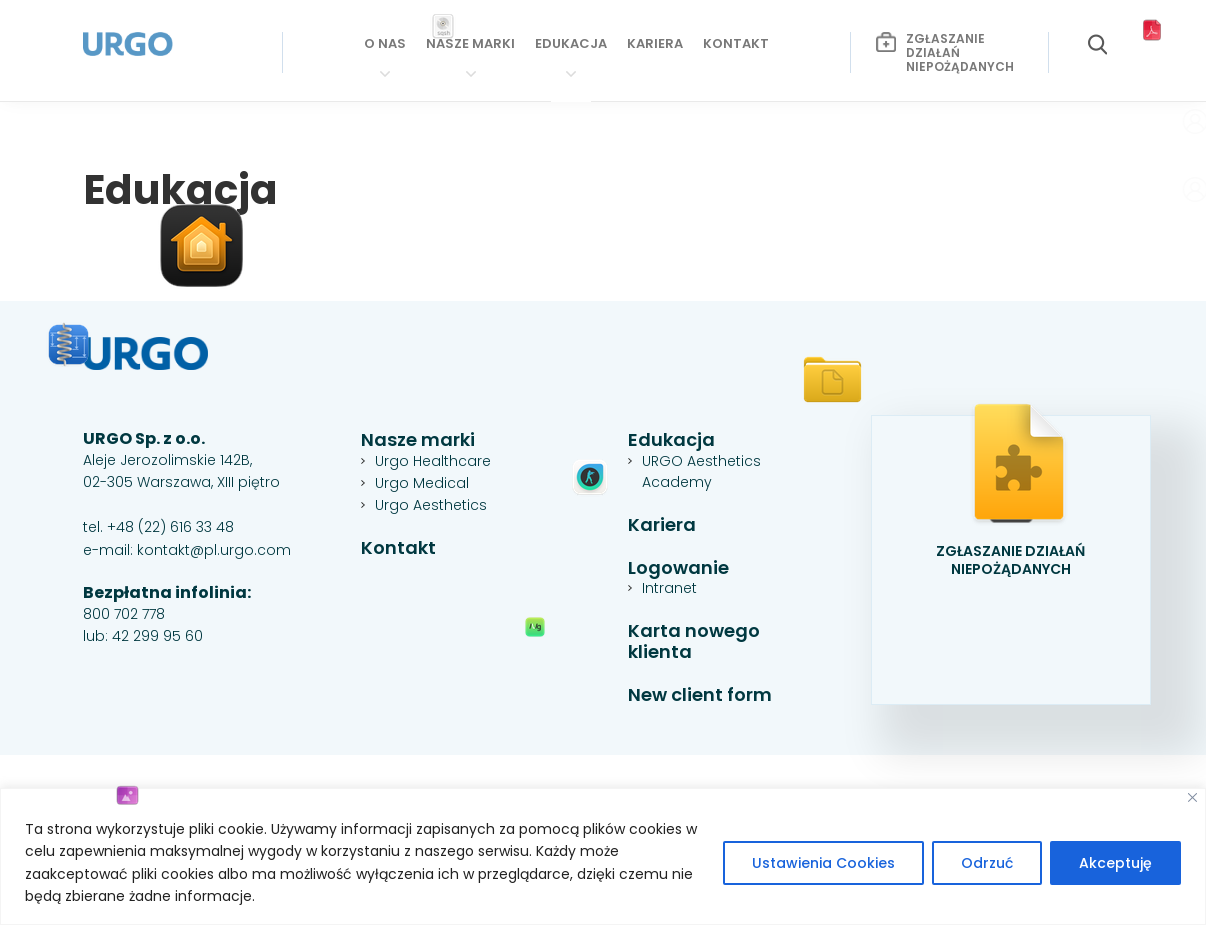 This screenshot has height=925, width=1206. I want to click on a compressed pdf document file, so click(1152, 30).